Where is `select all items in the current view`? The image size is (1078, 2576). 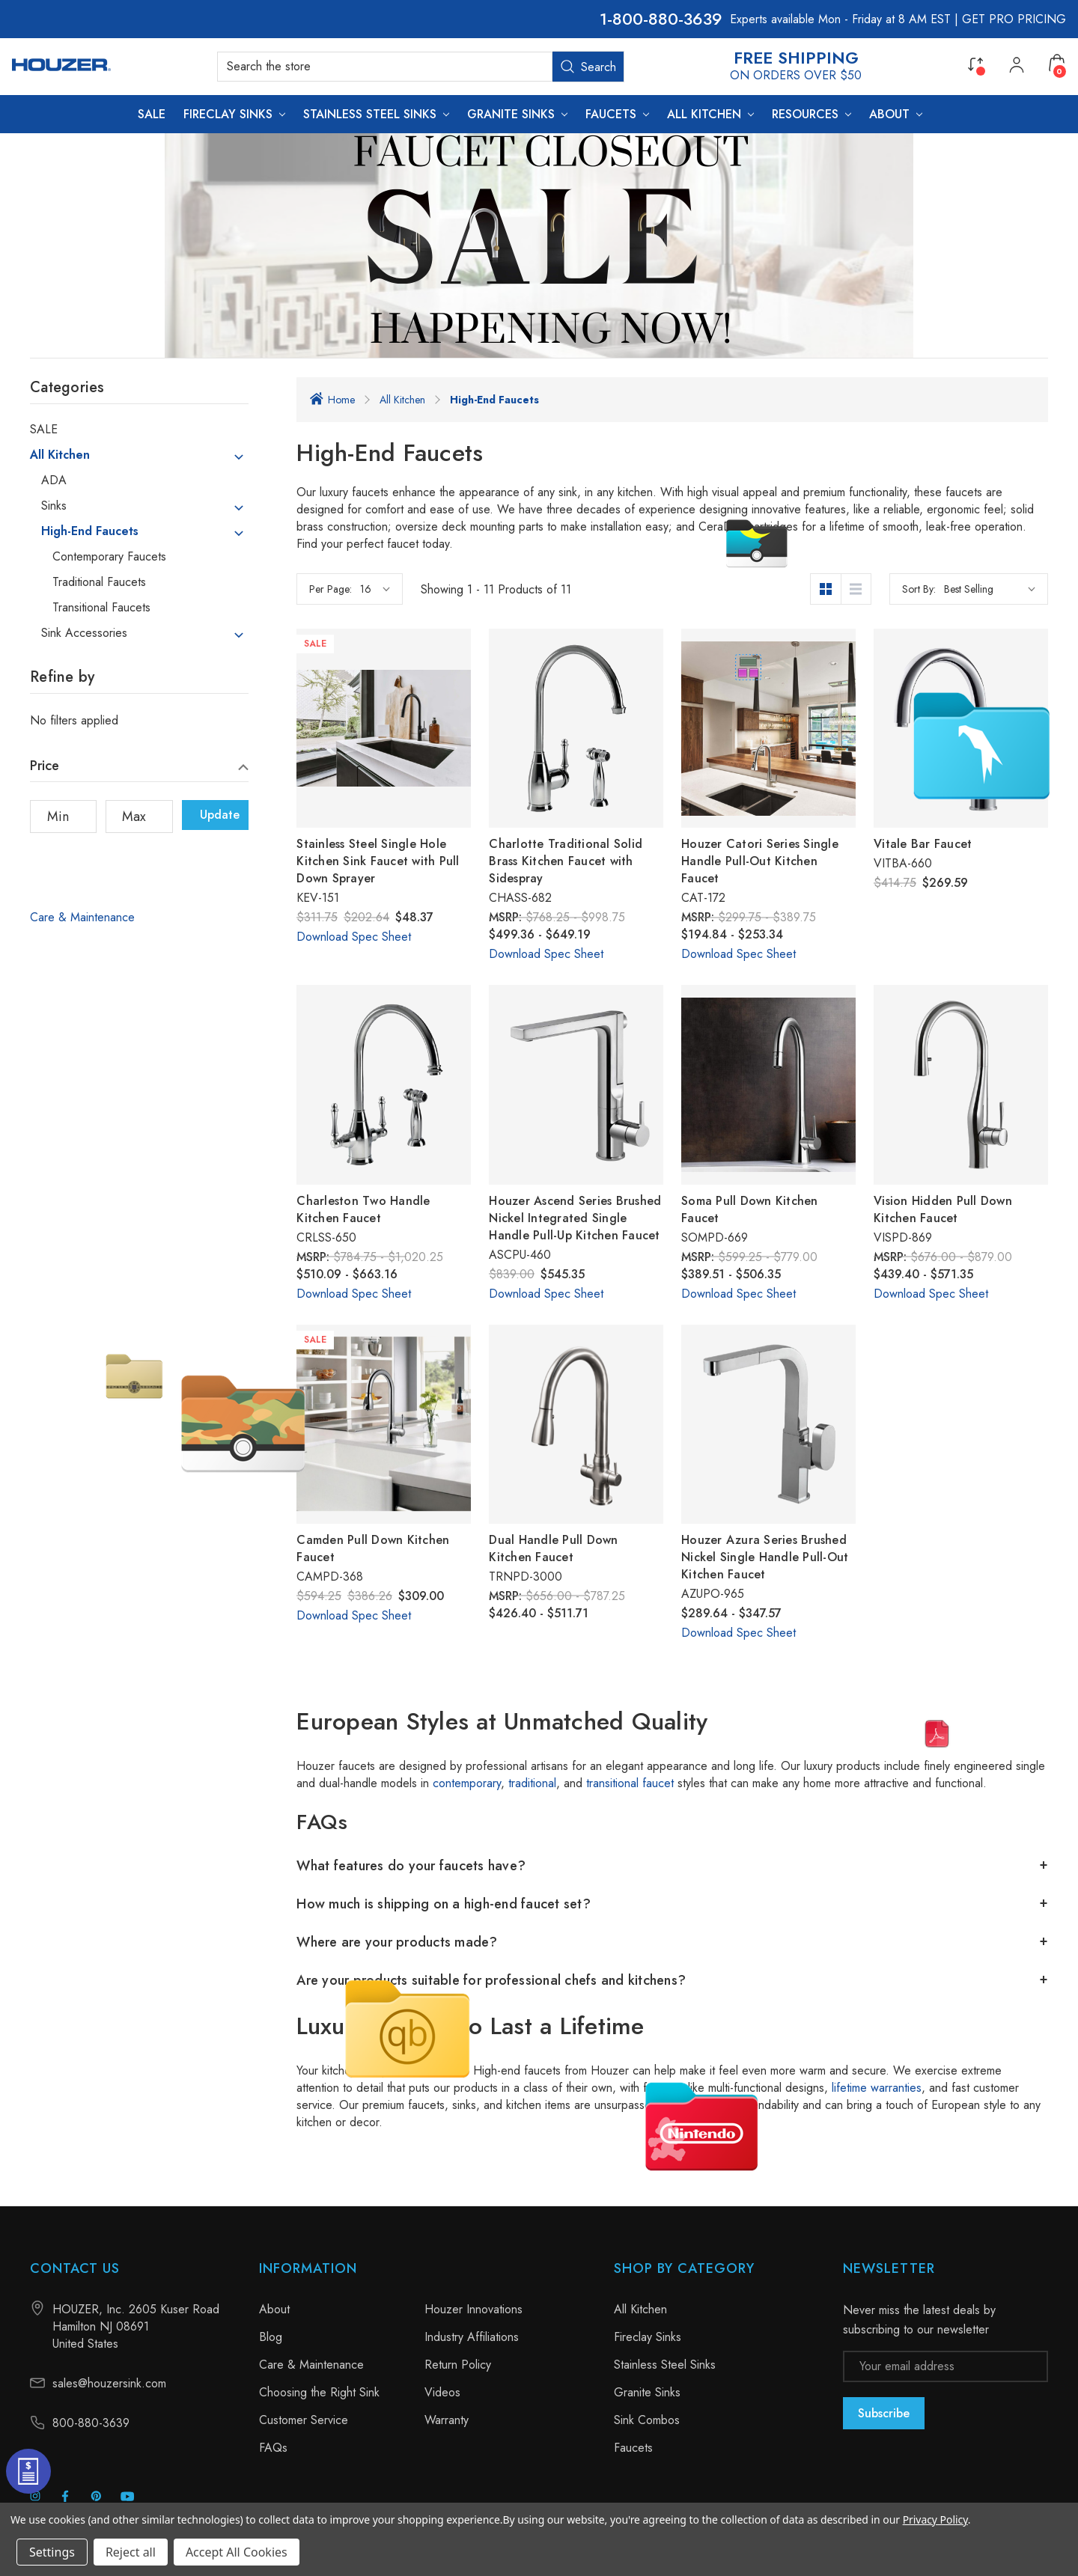
select all items in the current view is located at coordinates (748, 667).